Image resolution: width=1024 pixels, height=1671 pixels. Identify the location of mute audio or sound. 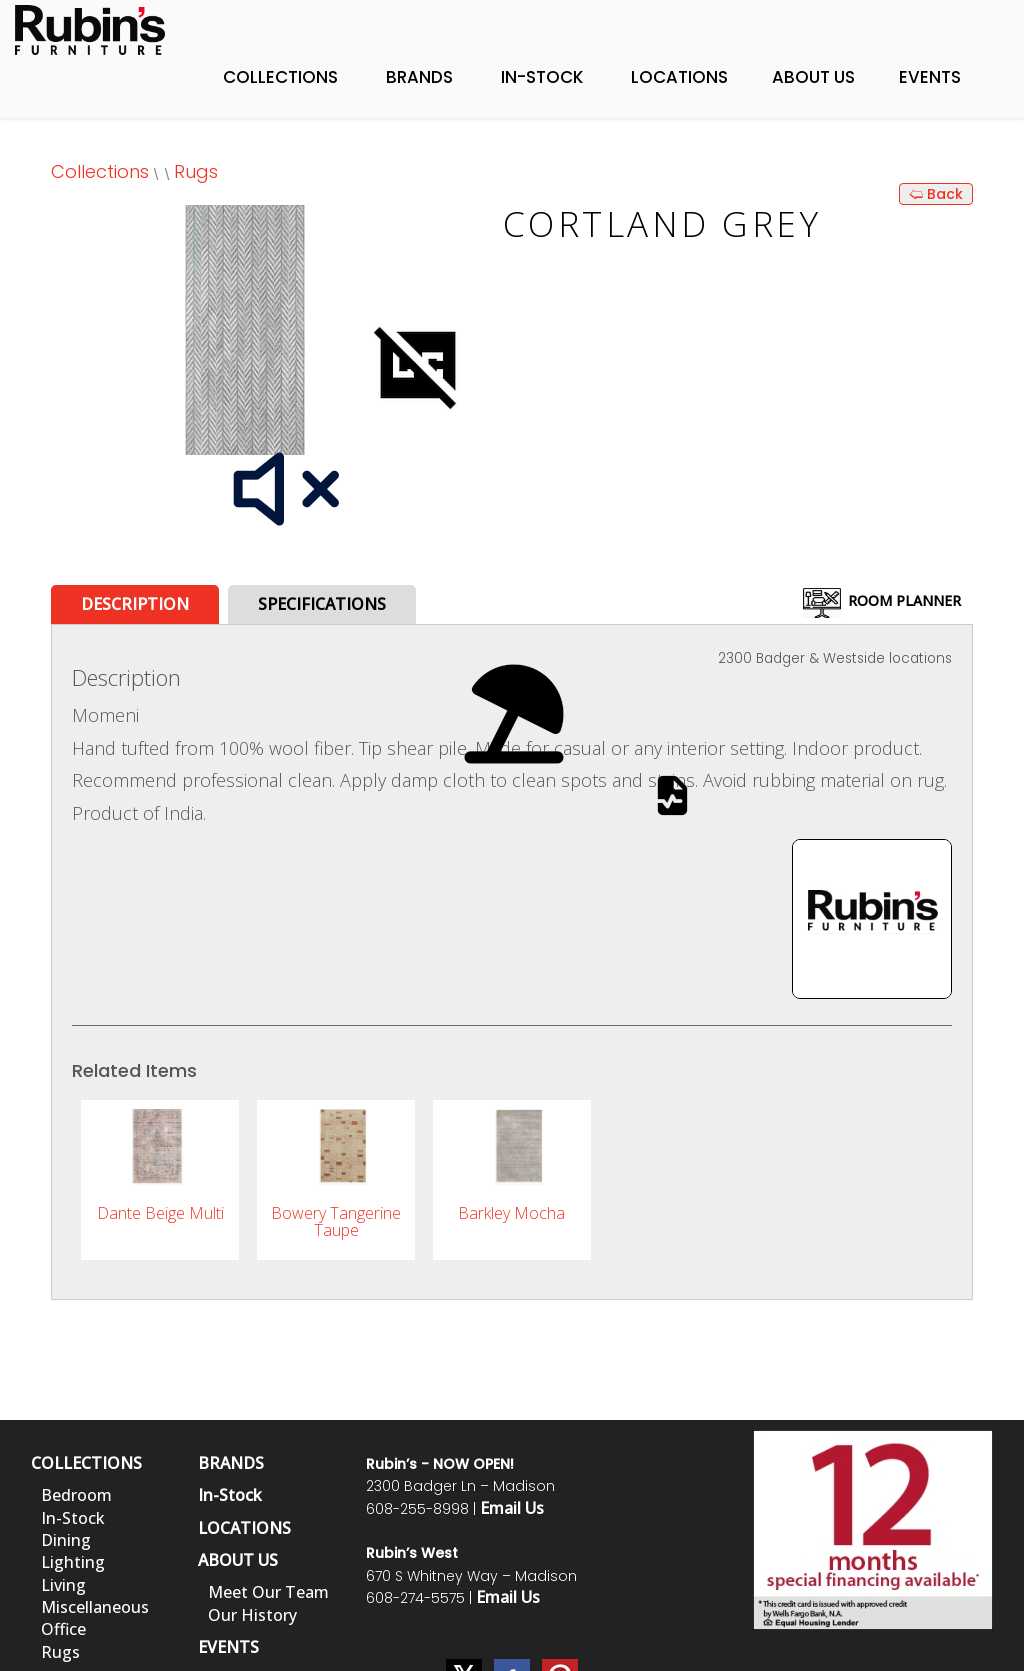
(284, 489).